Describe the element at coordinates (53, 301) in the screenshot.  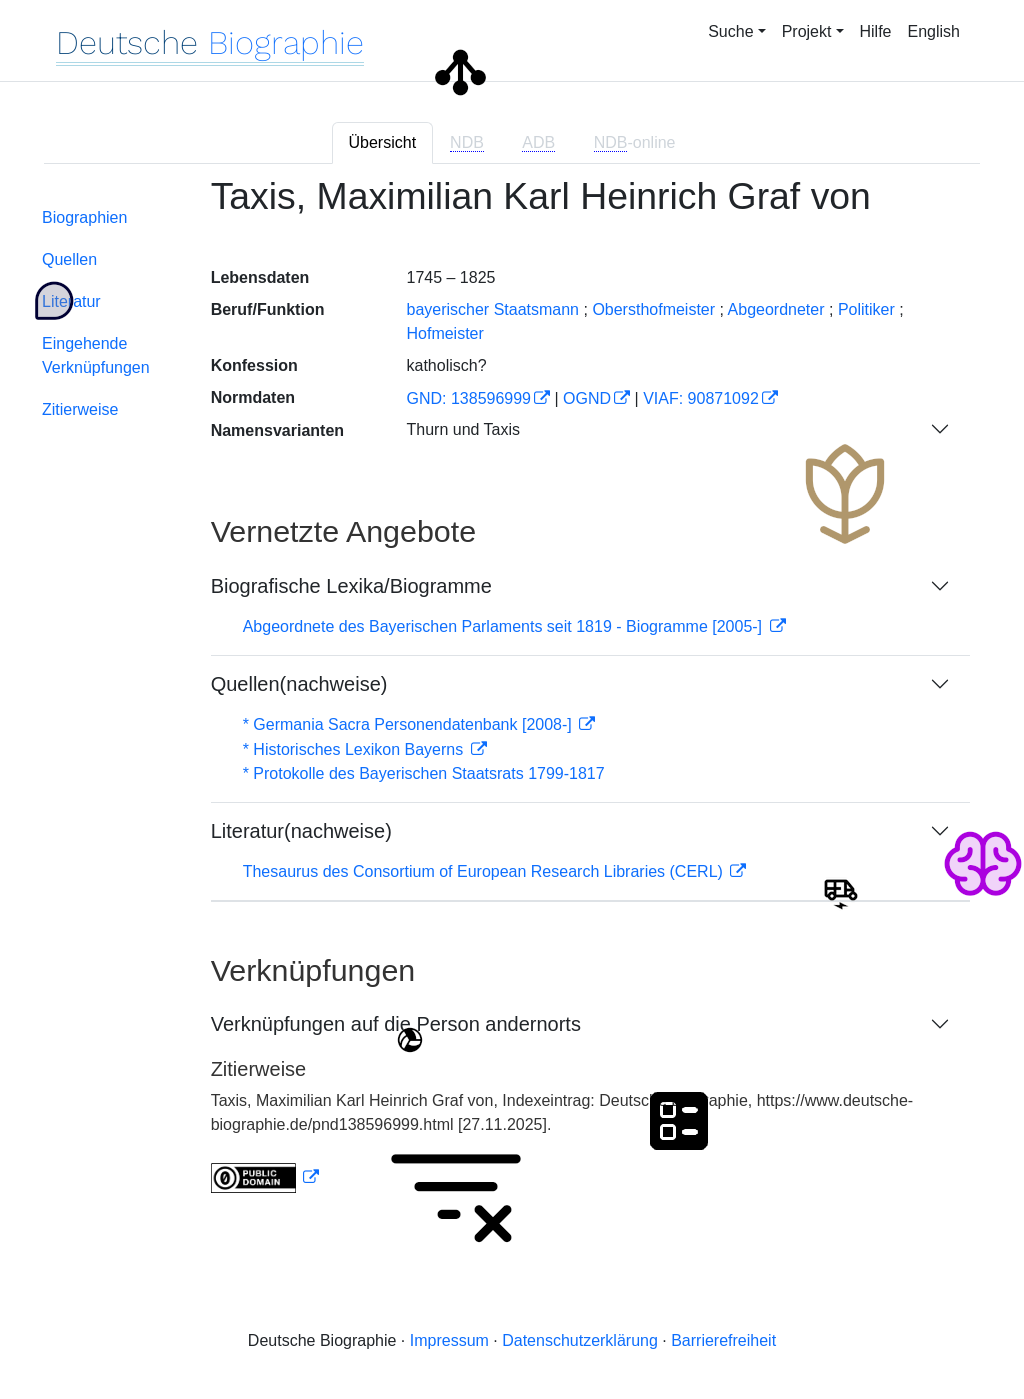
I see `open chat or messaging` at that location.